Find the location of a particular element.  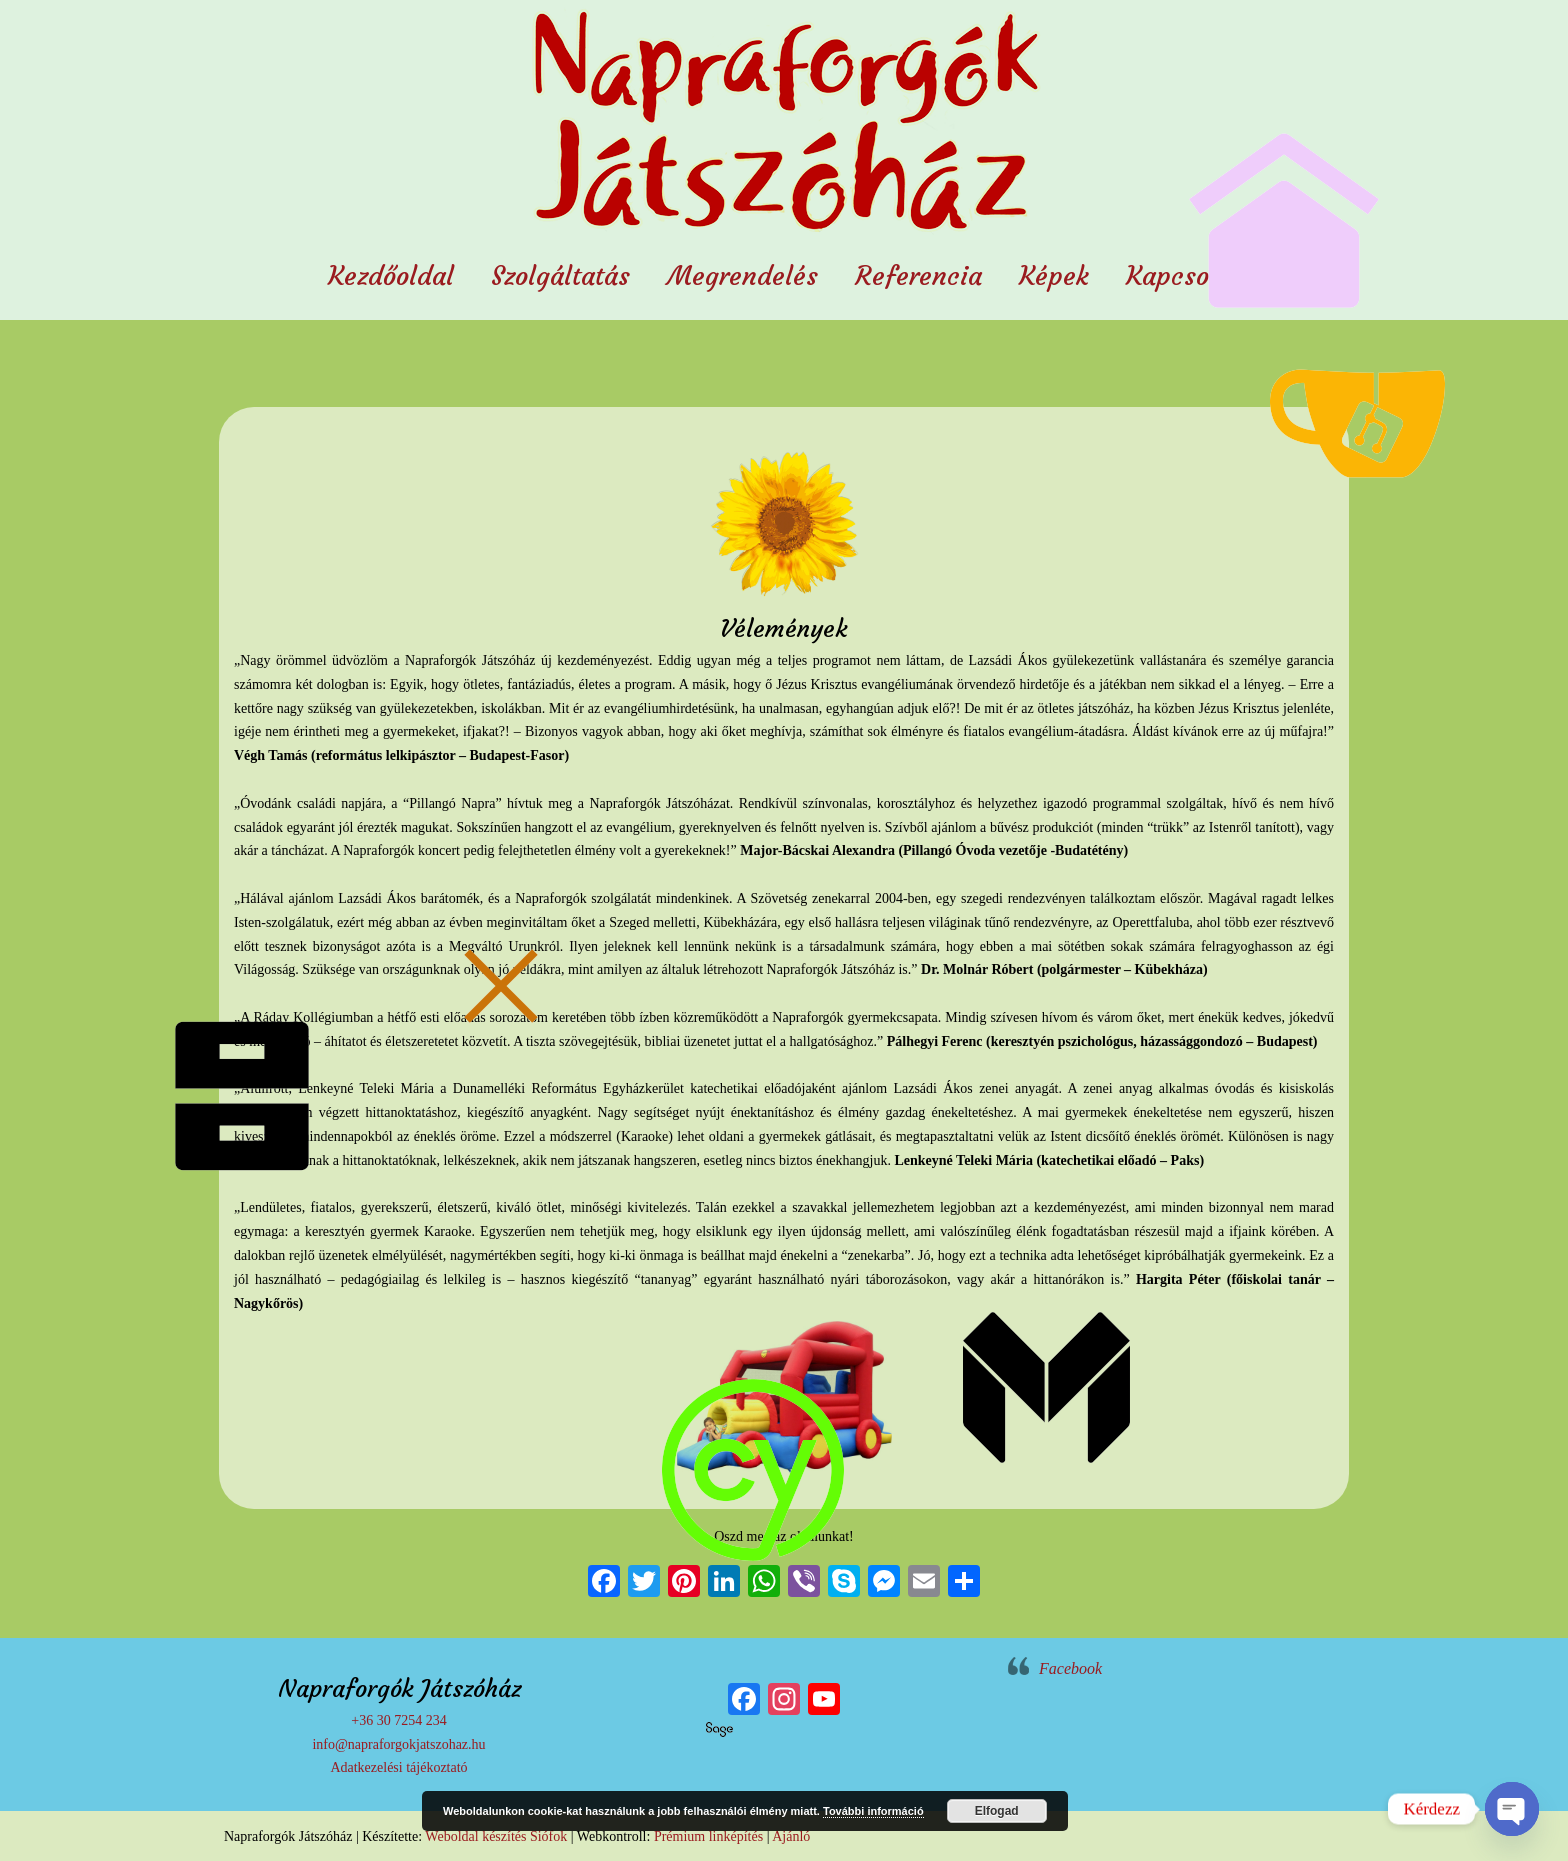

sage software logo is located at coordinates (719, 1729).